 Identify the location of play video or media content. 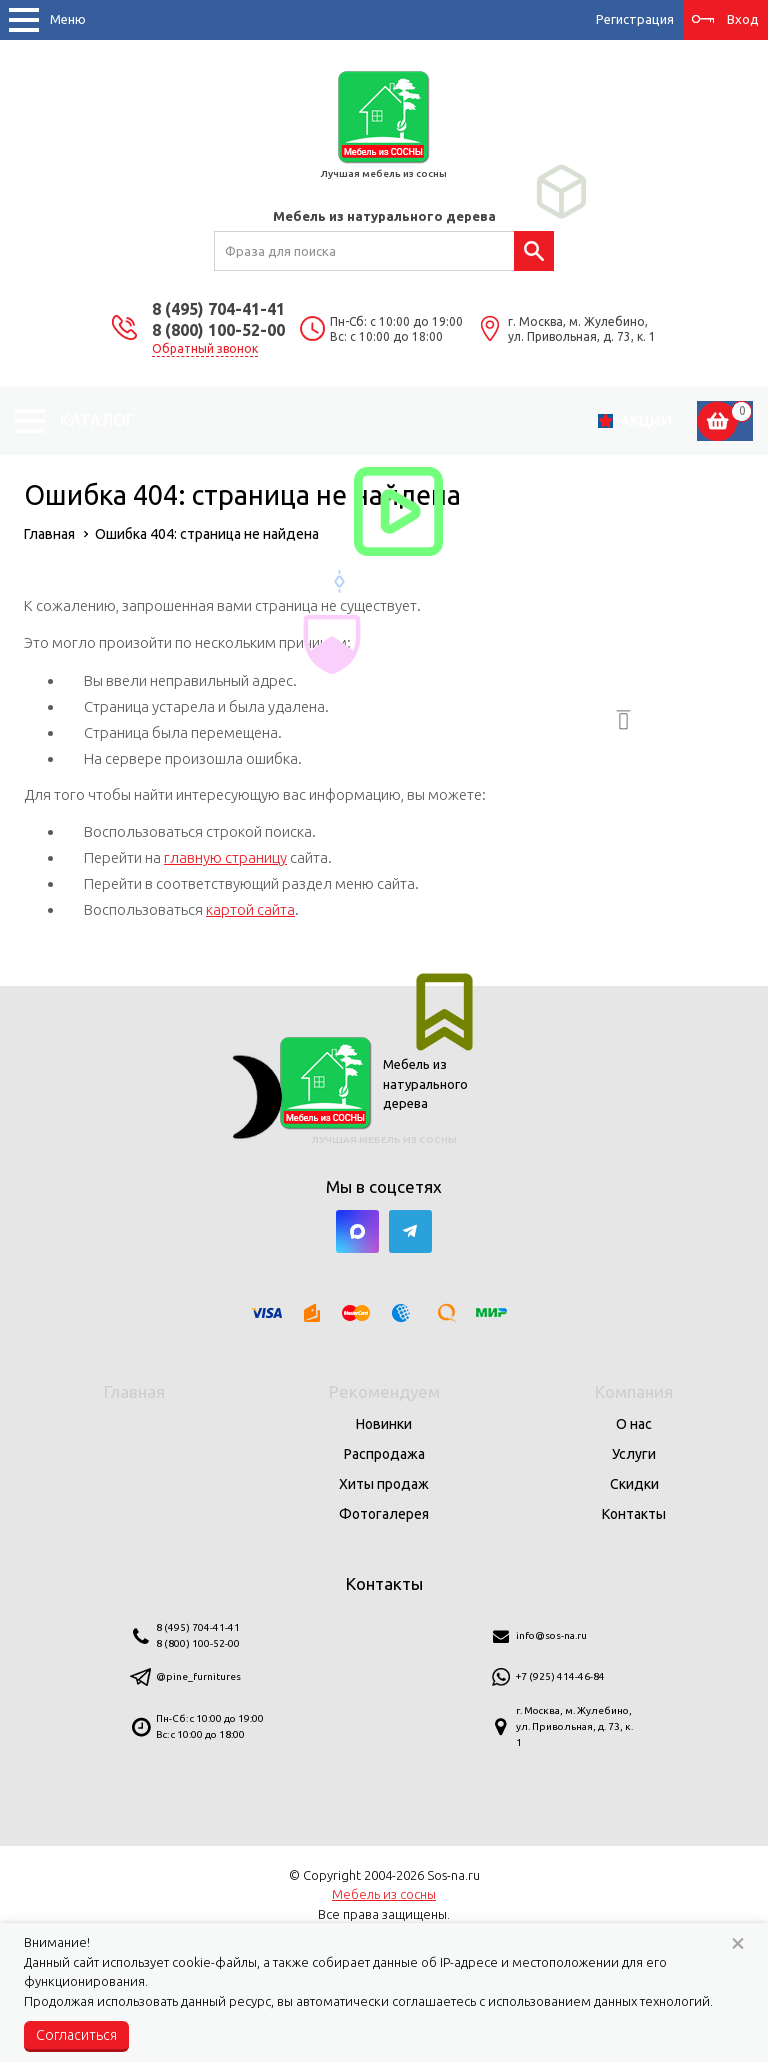
(398, 511).